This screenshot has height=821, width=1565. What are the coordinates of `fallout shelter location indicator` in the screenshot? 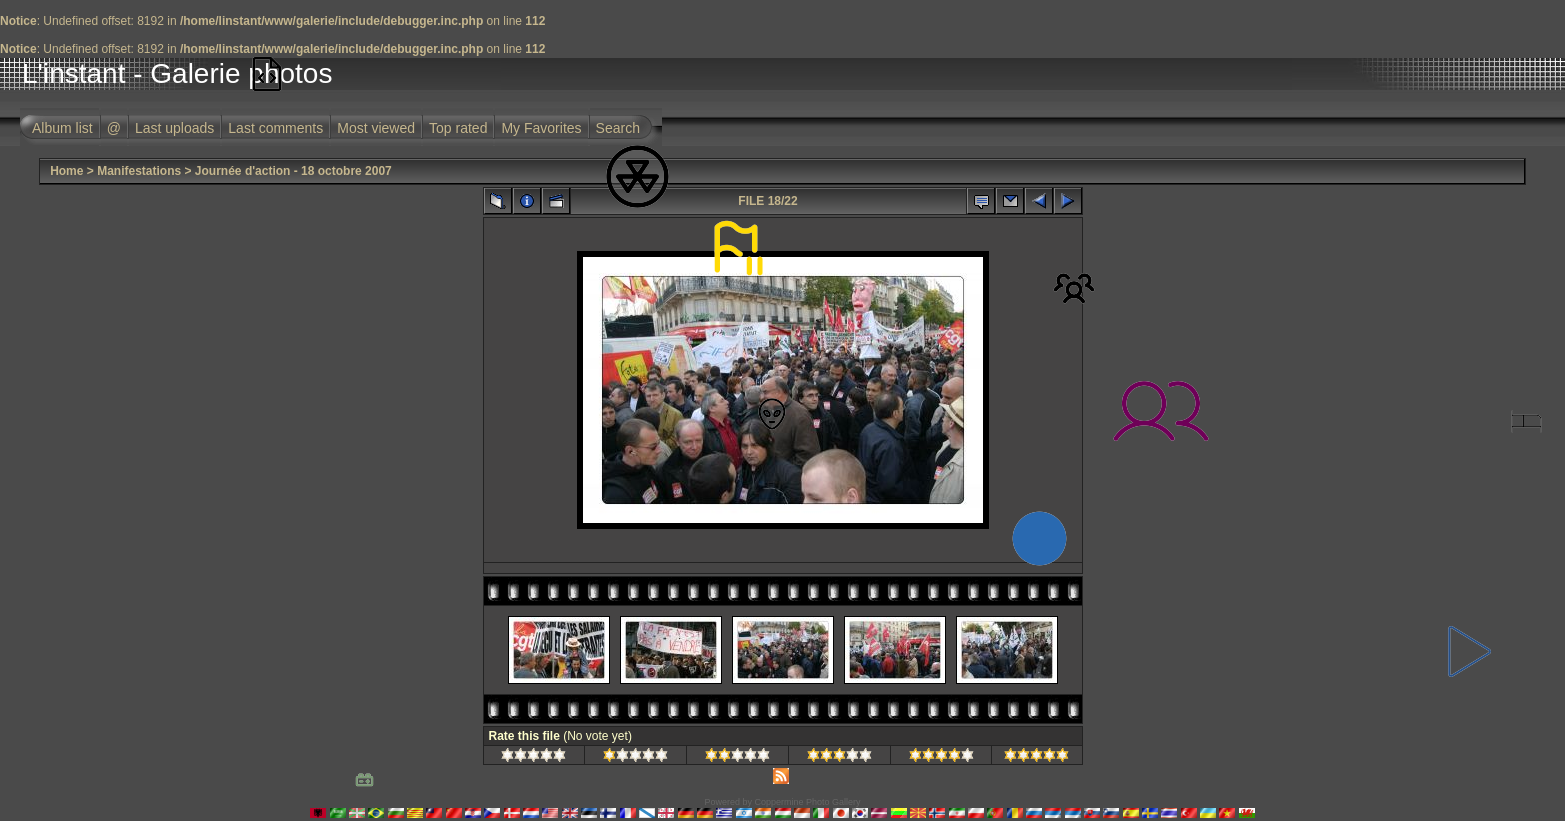 It's located at (637, 176).